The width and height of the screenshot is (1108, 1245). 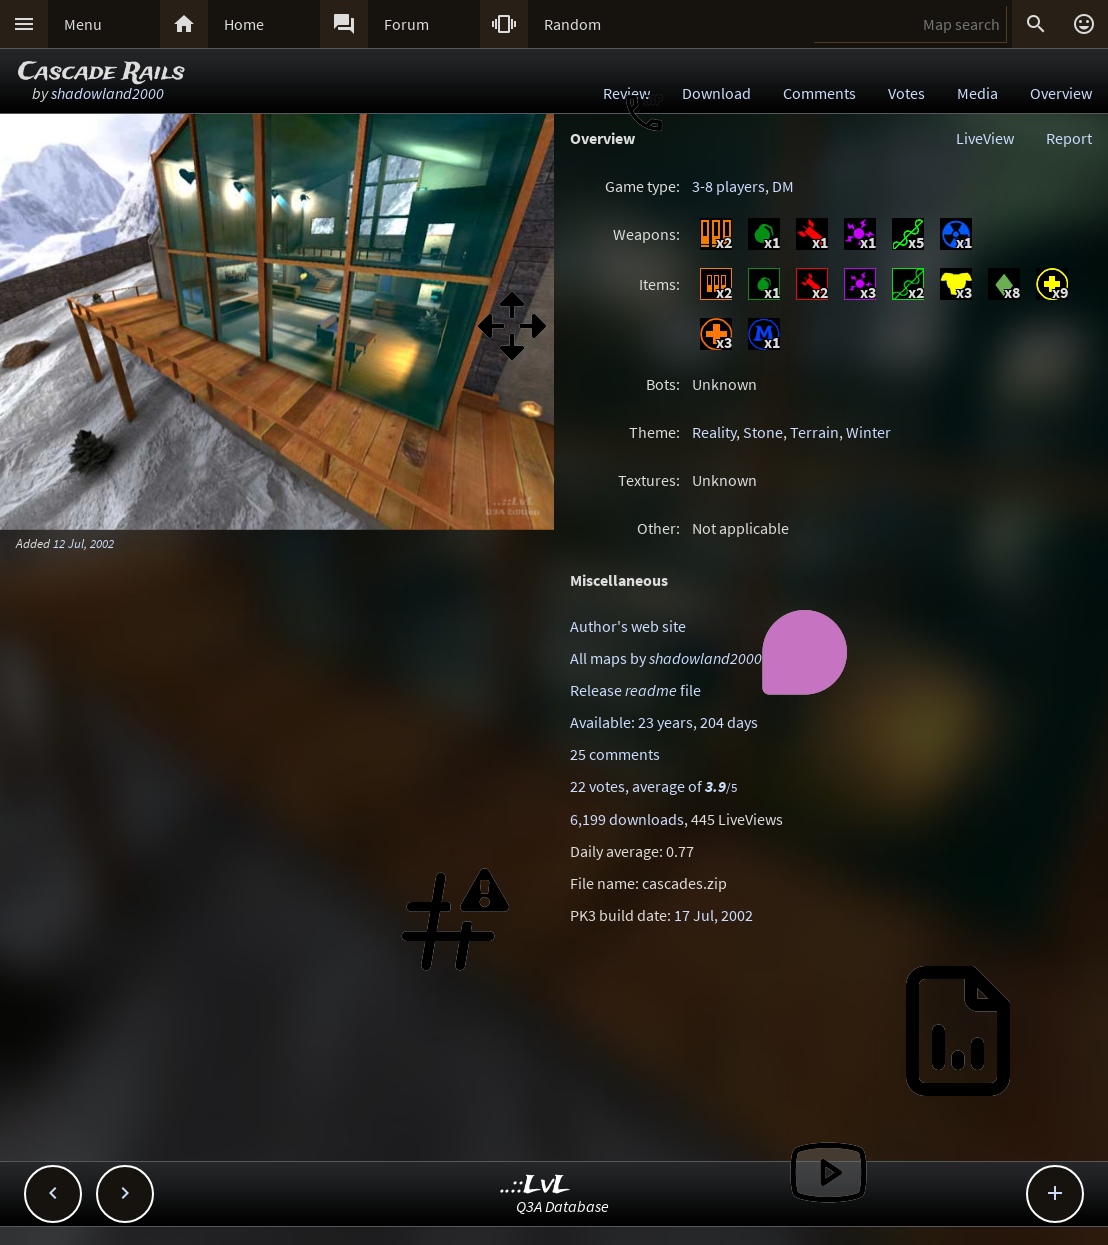 What do you see at coordinates (958, 1031) in the screenshot?
I see `view document analytics or statistics` at bounding box center [958, 1031].